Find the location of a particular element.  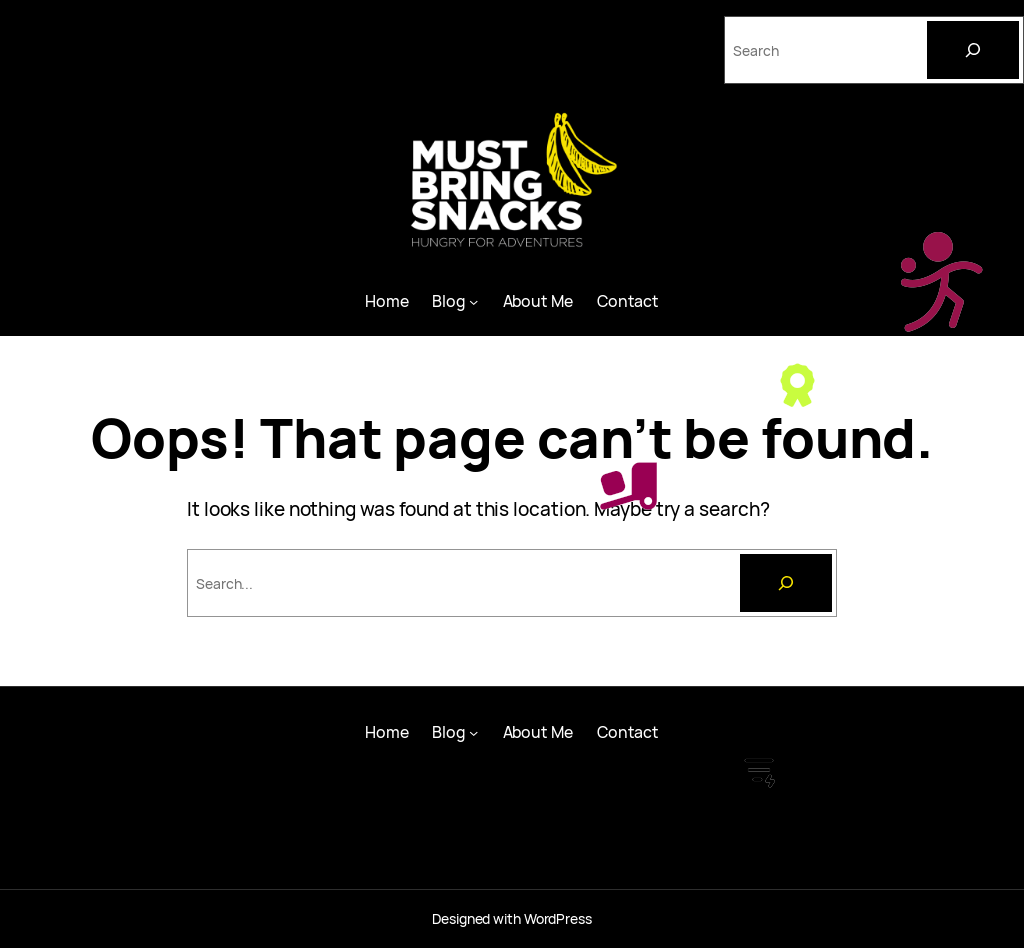

access sports or athletic activities is located at coordinates (938, 280).